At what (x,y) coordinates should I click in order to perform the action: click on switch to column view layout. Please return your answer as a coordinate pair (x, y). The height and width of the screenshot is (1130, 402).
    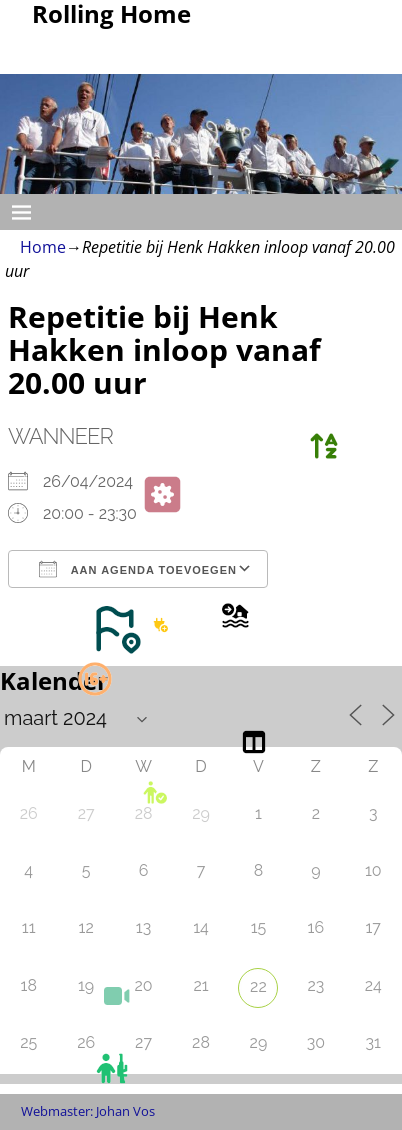
    Looking at the image, I should click on (254, 742).